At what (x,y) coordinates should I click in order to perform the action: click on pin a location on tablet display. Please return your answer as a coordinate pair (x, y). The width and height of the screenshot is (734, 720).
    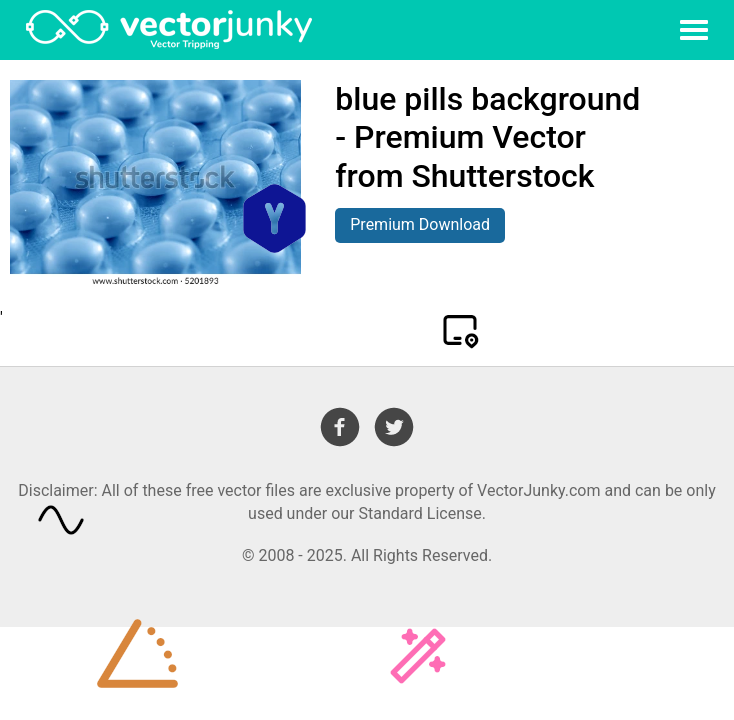
    Looking at the image, I should click on (460, 330).